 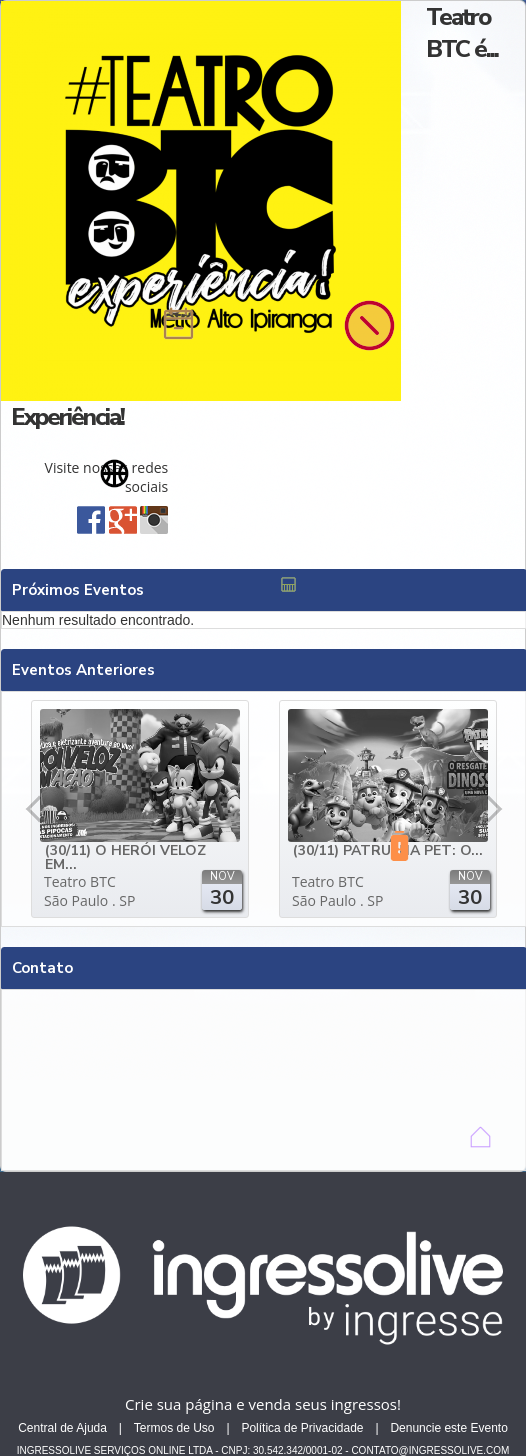 What do you see at coordinates (399, 846) in the screenshot?
I see `indicates low battery warning` at bounding box center [399, 846].